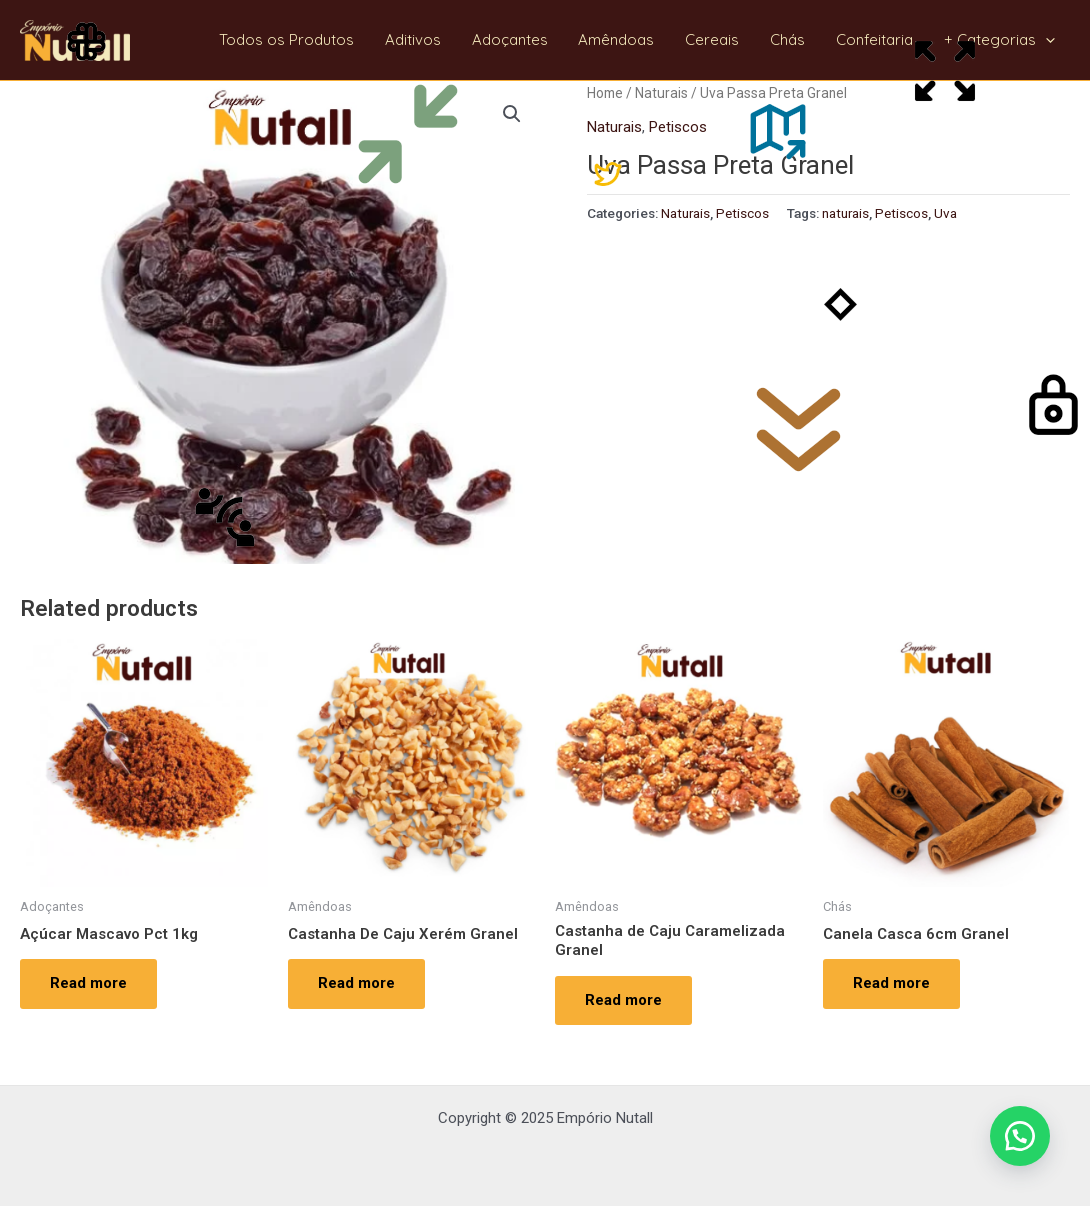 This screenshot has width=1090, height=1206. What do you see at coordinates (1053, 404) in the screenshot?
I see `indicates a locked or secure item` at bounding box center [1053, 404].